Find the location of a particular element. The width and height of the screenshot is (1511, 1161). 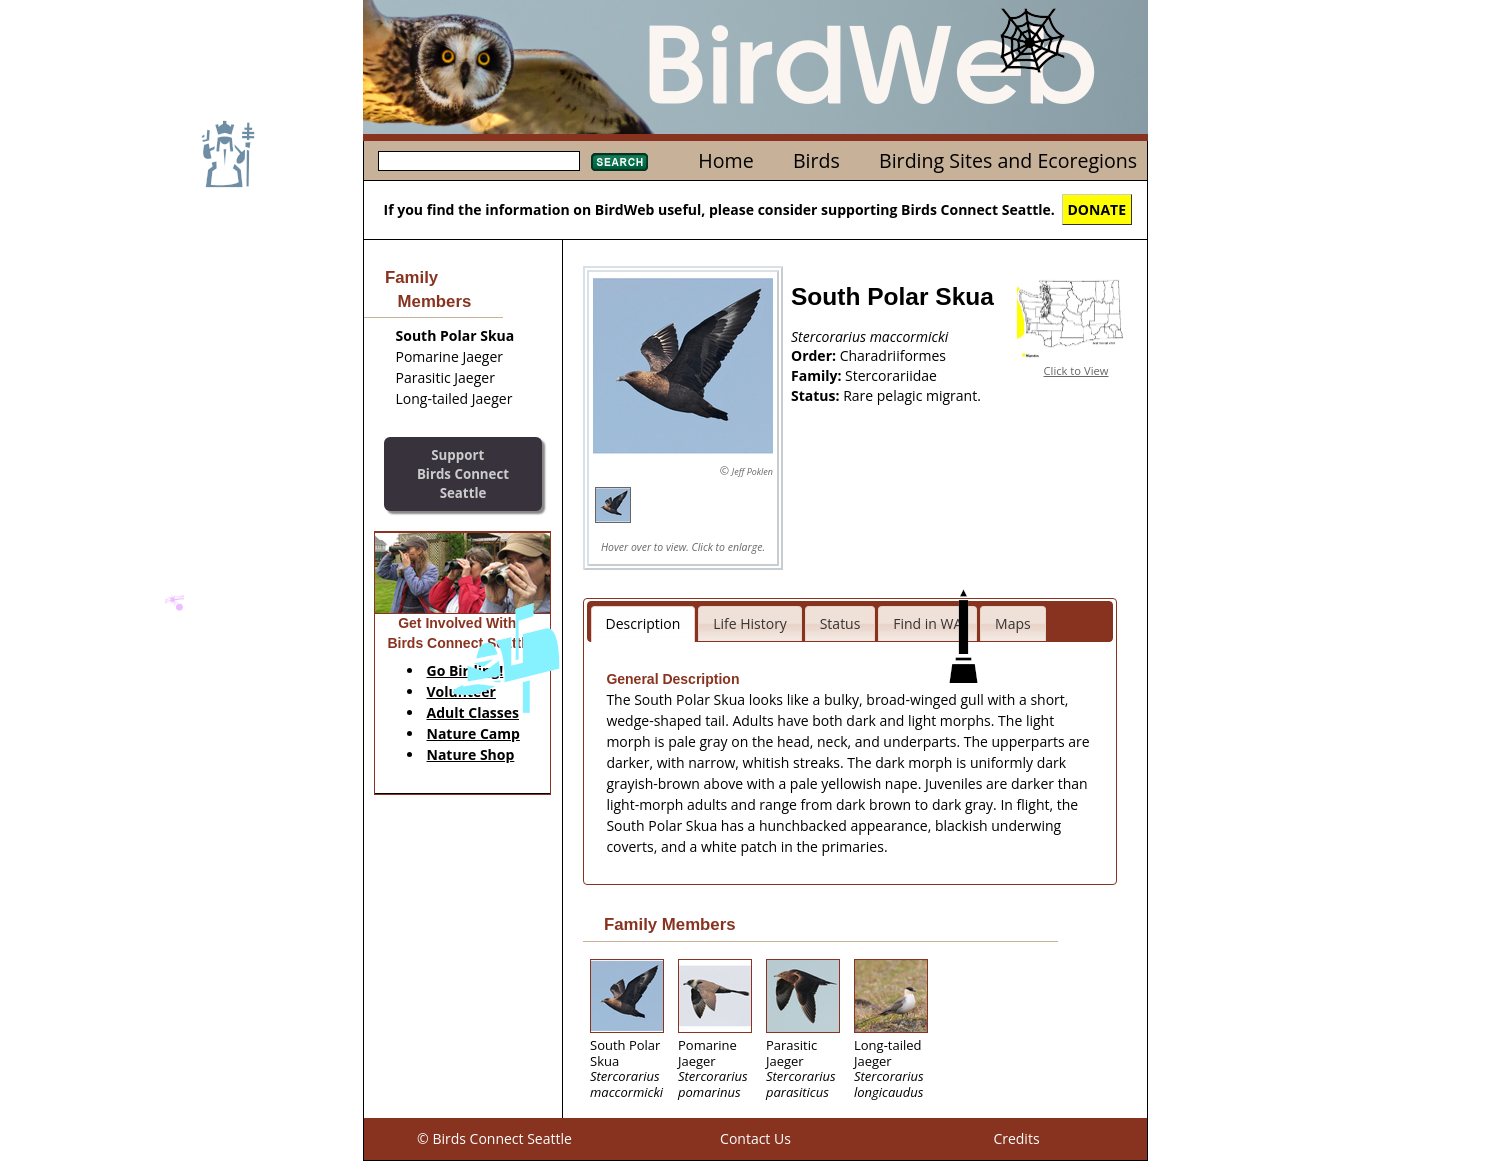

indicates a spider or web-related game element is located at coordinates (1032, 40).